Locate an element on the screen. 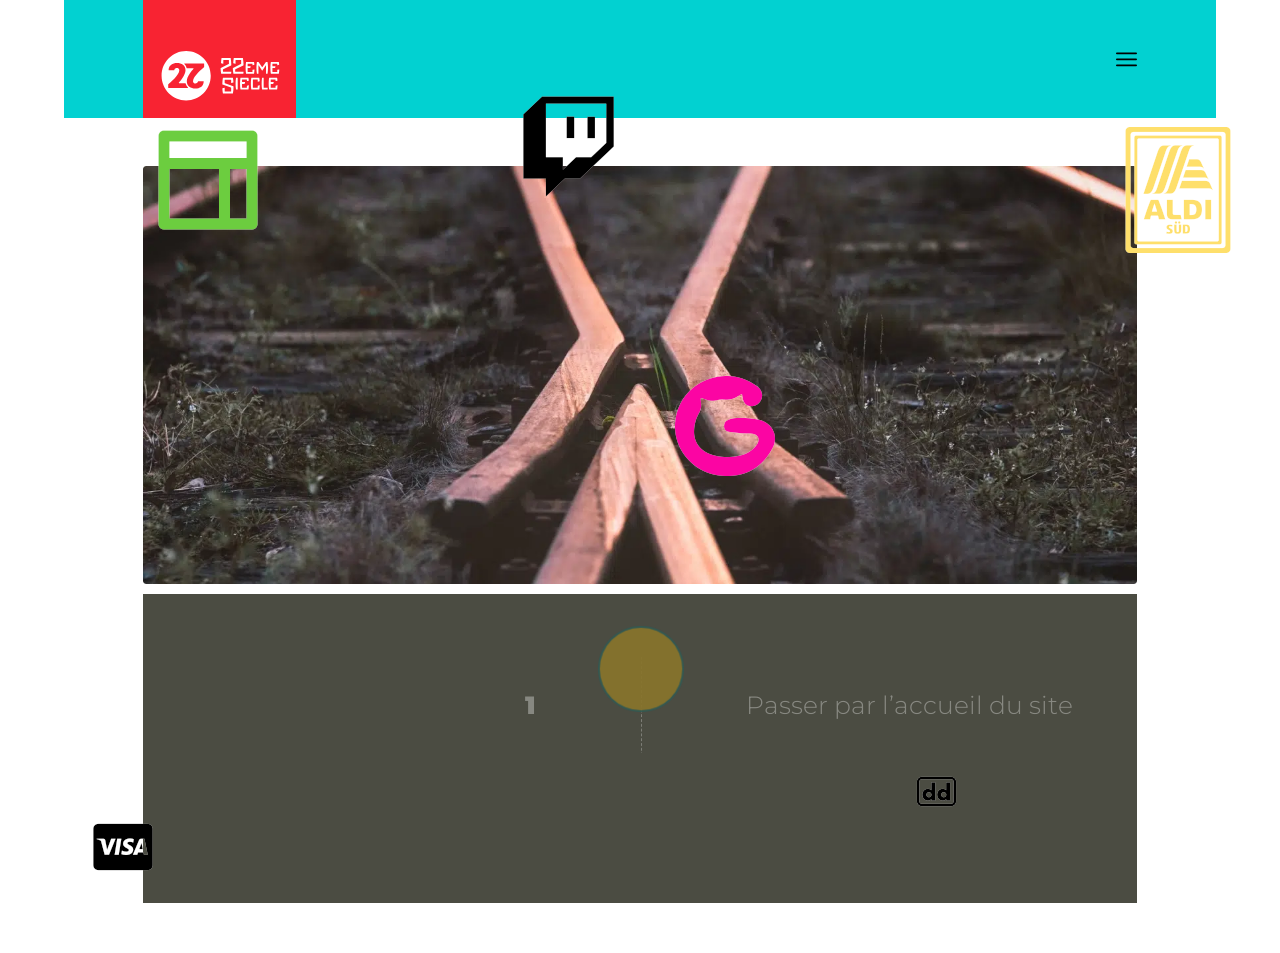 The height and width of the screenshot is (953, 1280). pay with Visa credit or debit card is located at coordinates (123, 847).